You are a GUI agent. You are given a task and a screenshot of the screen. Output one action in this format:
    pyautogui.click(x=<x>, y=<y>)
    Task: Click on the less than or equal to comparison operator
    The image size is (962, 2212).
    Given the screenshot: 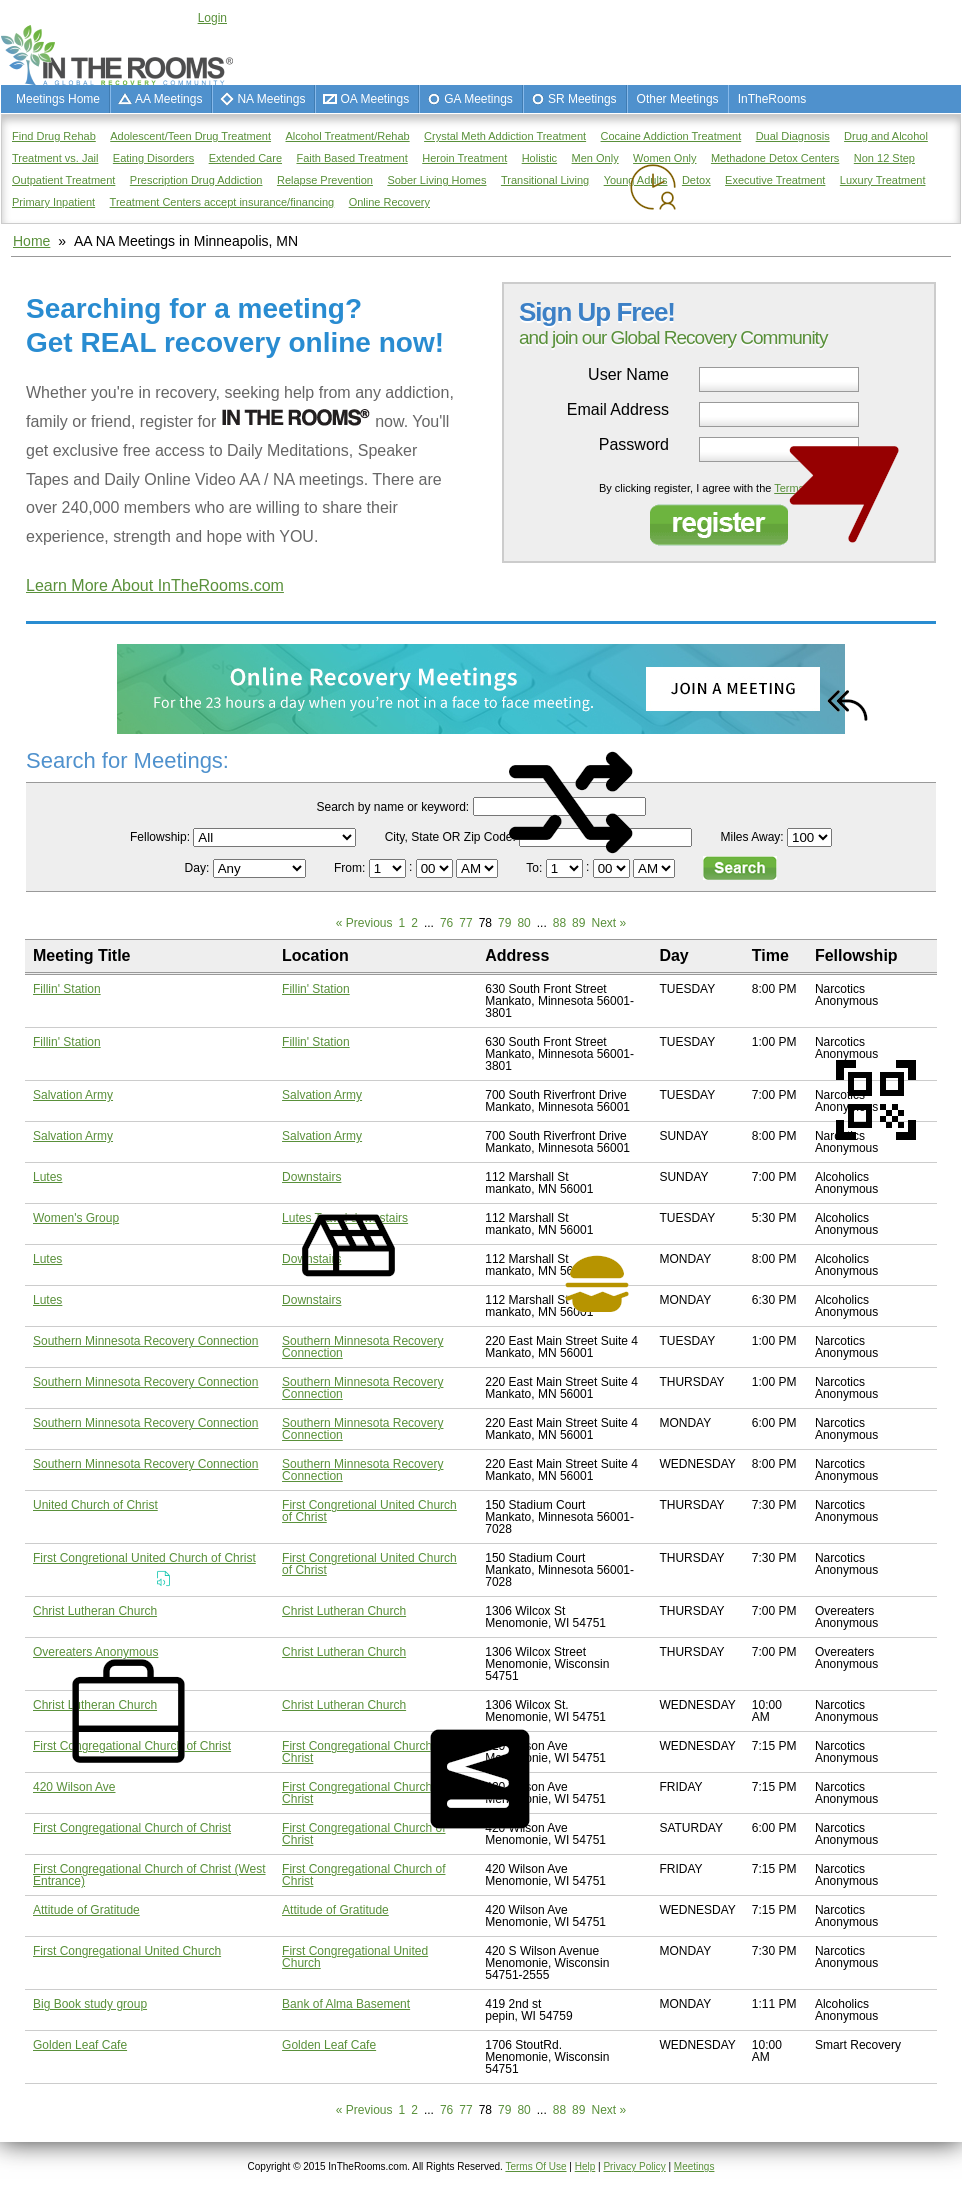 What is the action you would take?
    pyautogui.click(x=480, y=1779)
    